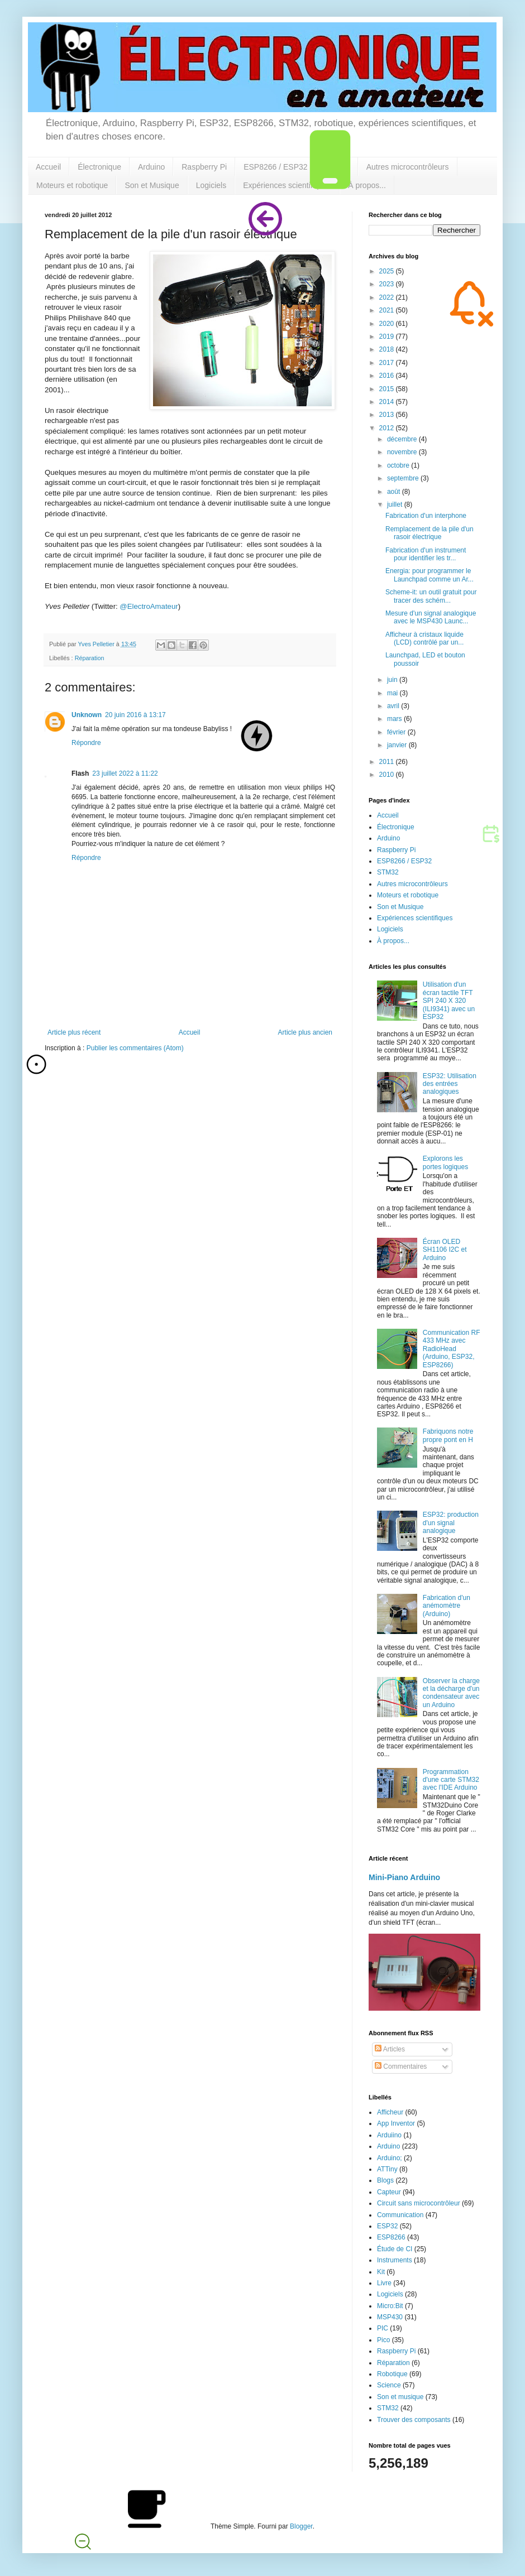  What do you see at coordinates (490, 833) in the screenshot?
I see `view payment schedule or billing dates` at bounding box center [490, 833].